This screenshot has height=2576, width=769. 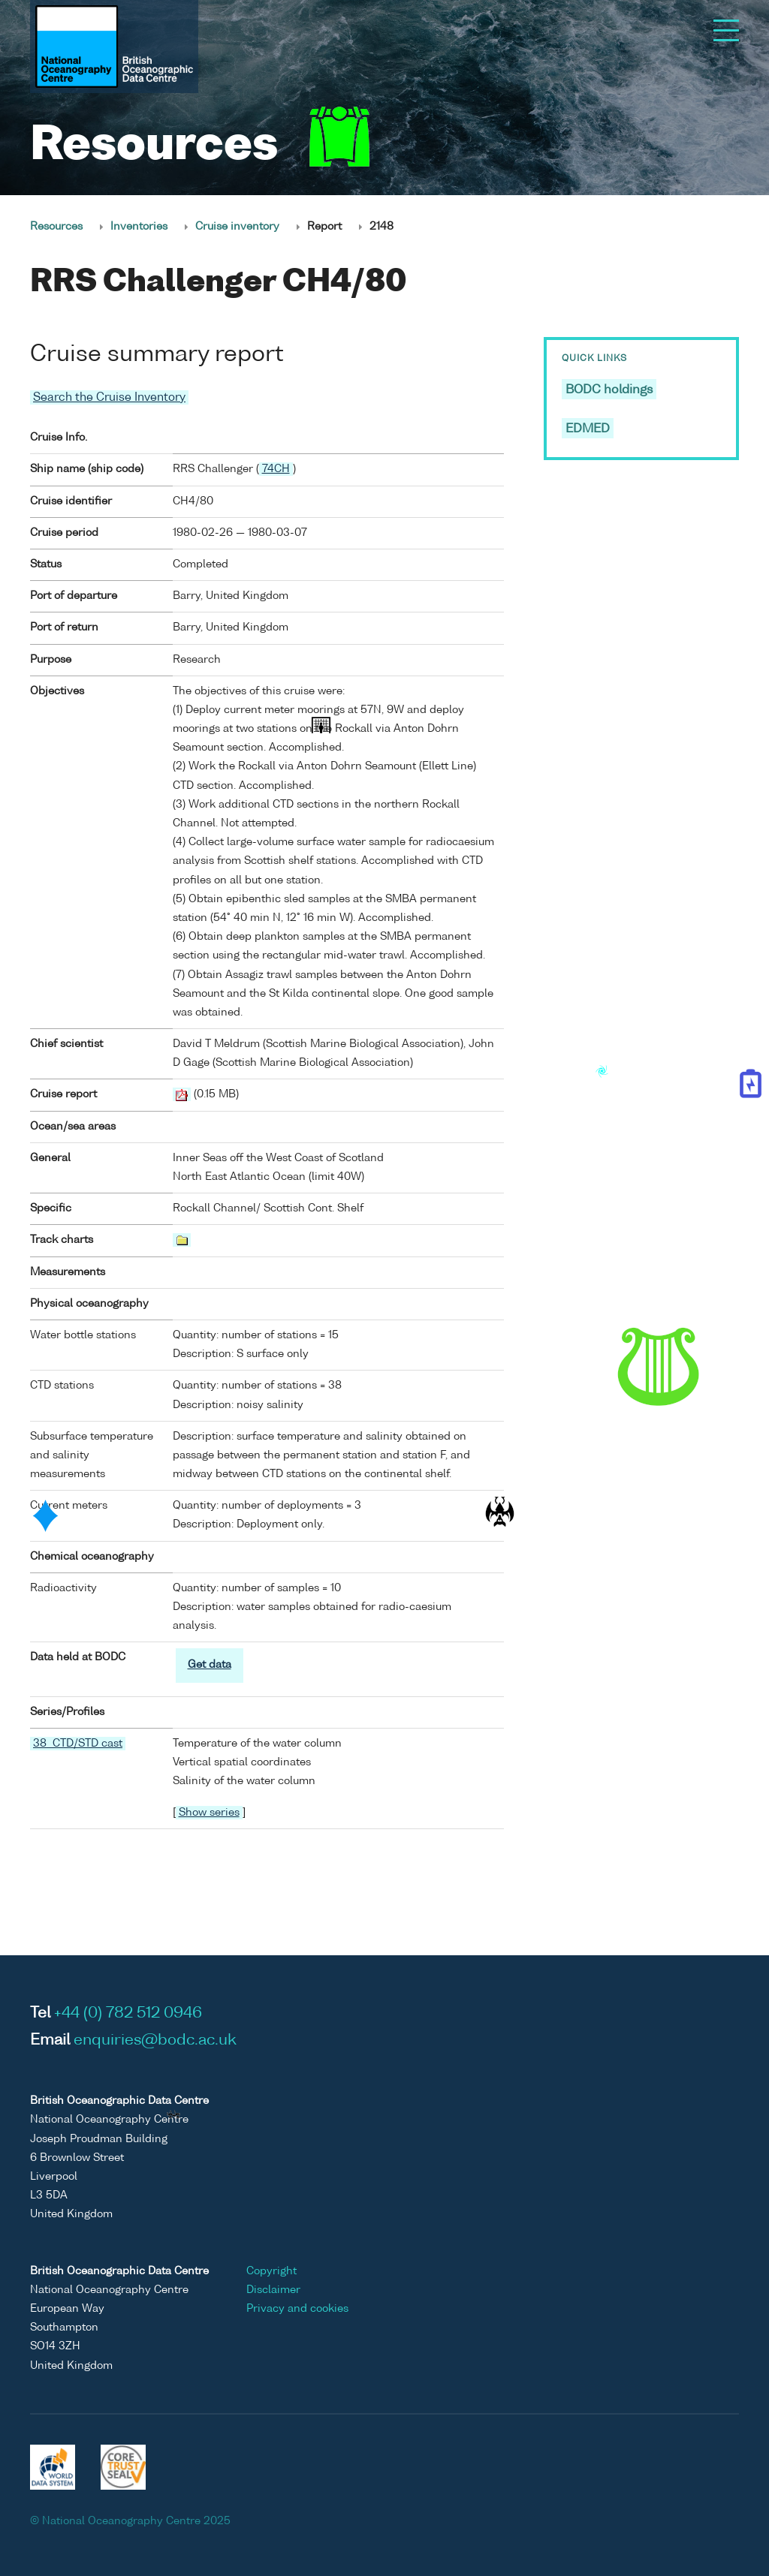 I want to click on equip basic armor or clothing item, so click(x=339, y=137).